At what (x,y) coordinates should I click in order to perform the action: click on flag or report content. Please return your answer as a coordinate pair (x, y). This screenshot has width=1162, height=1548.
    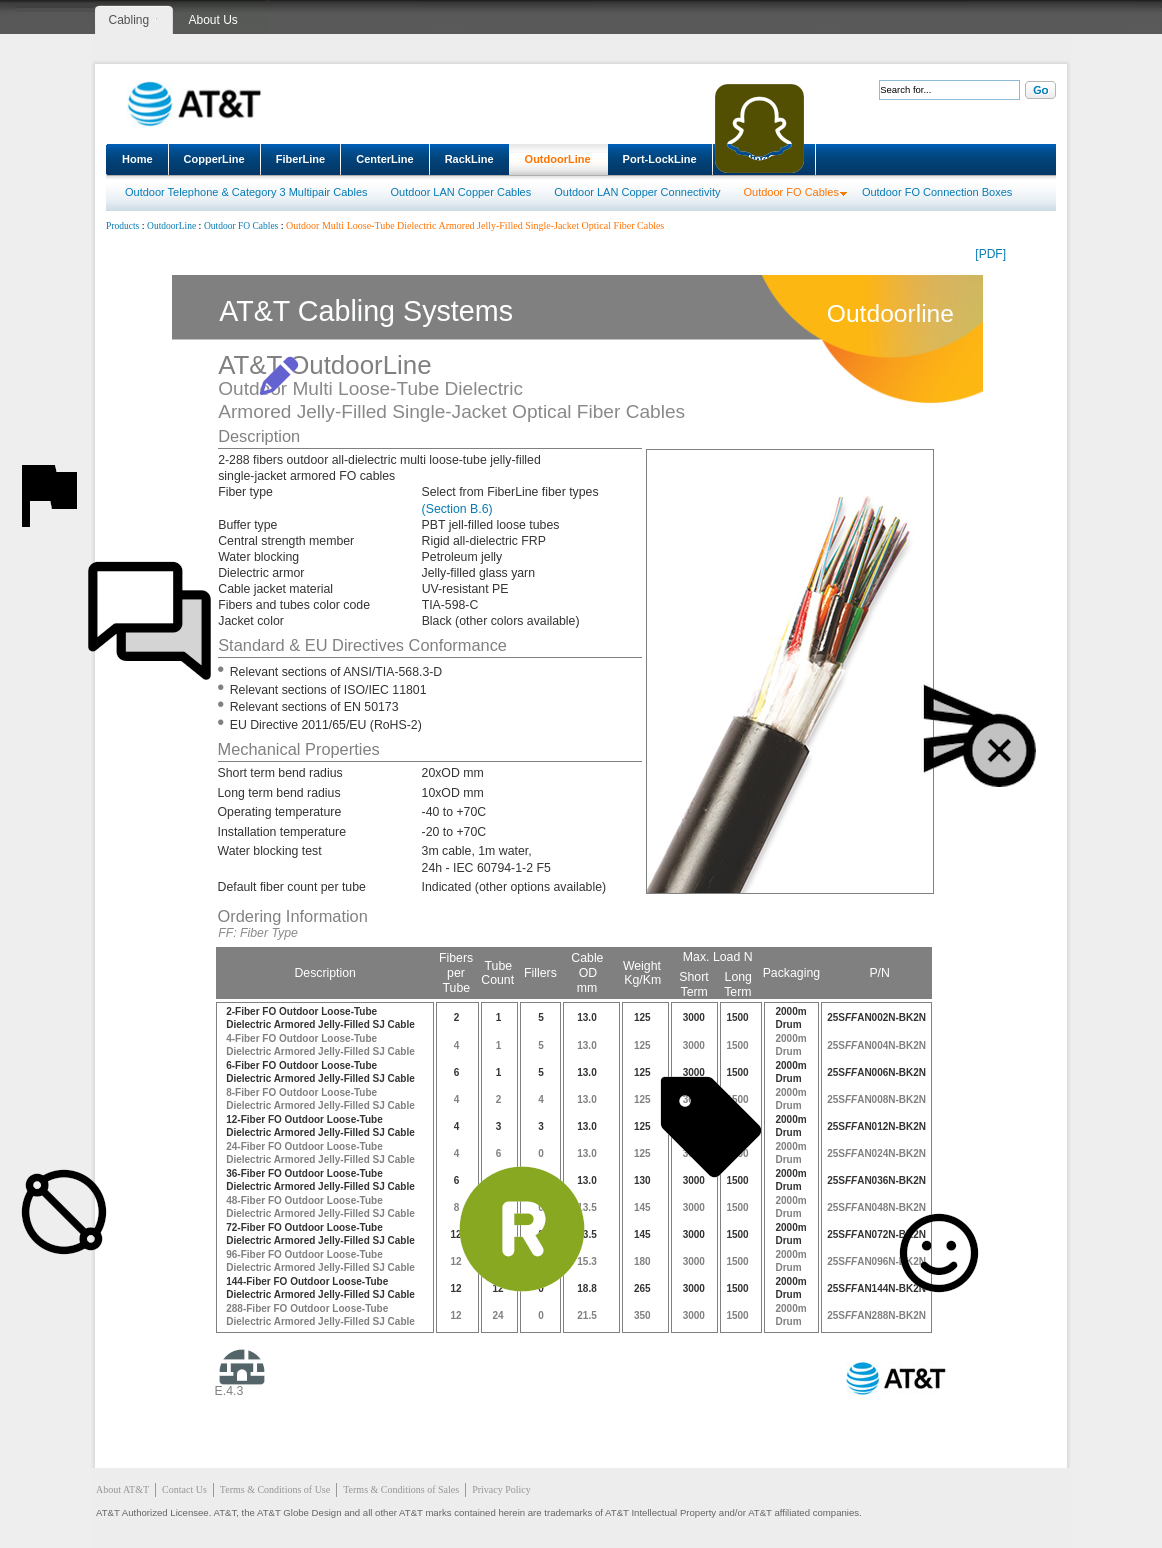
    Looking at the image, I should click on (48, 494).